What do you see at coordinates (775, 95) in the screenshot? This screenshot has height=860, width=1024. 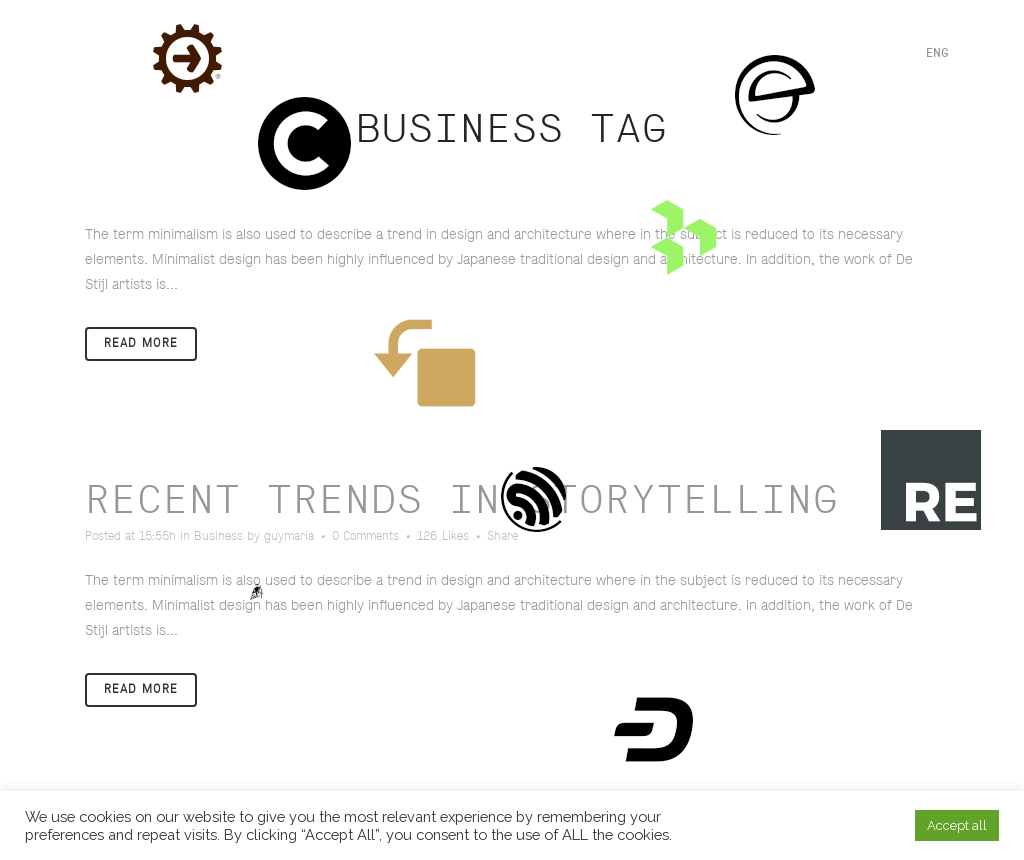 I see `esoteric software company logo` at bounding box center [775, 95].